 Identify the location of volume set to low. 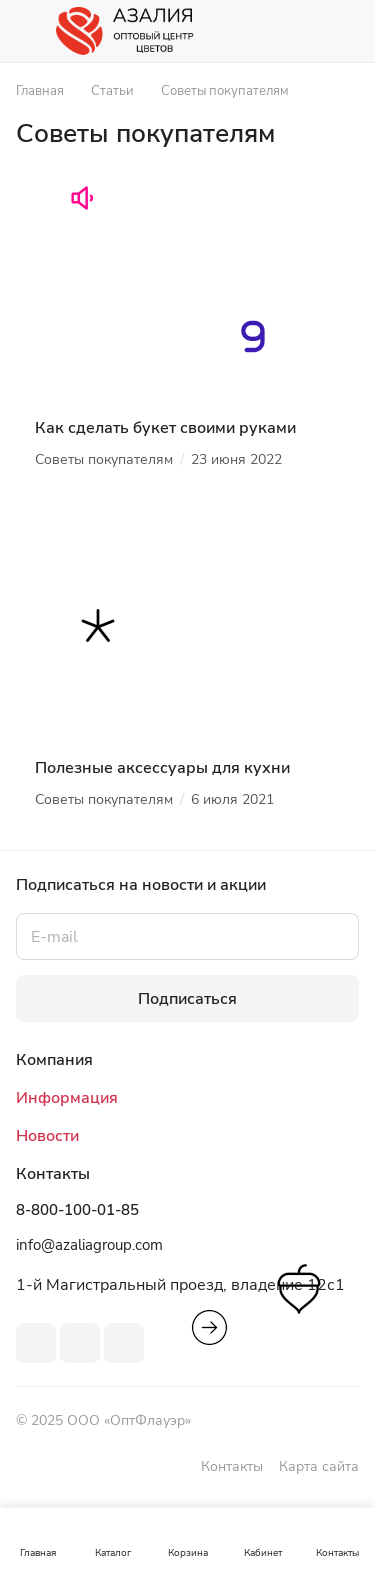
(84, 198).